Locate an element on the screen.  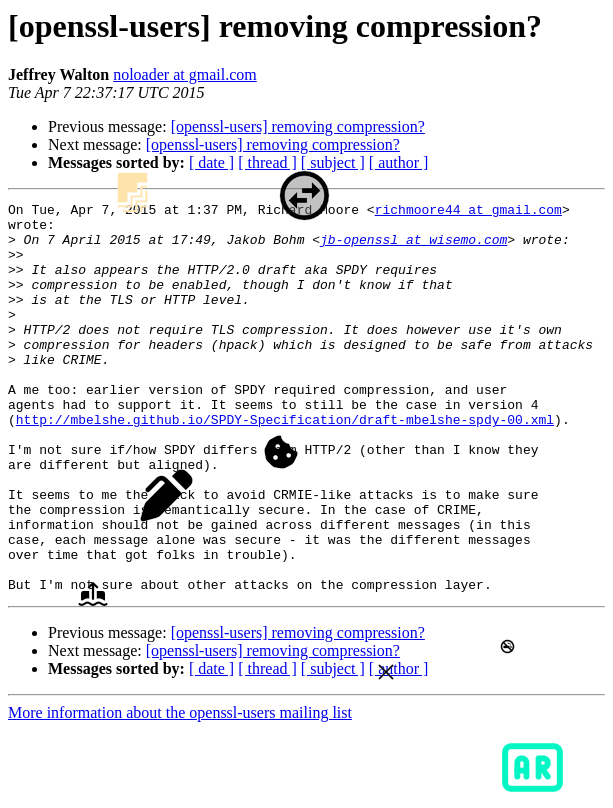
close the current window or dialog is located at coordinates (386, 672).